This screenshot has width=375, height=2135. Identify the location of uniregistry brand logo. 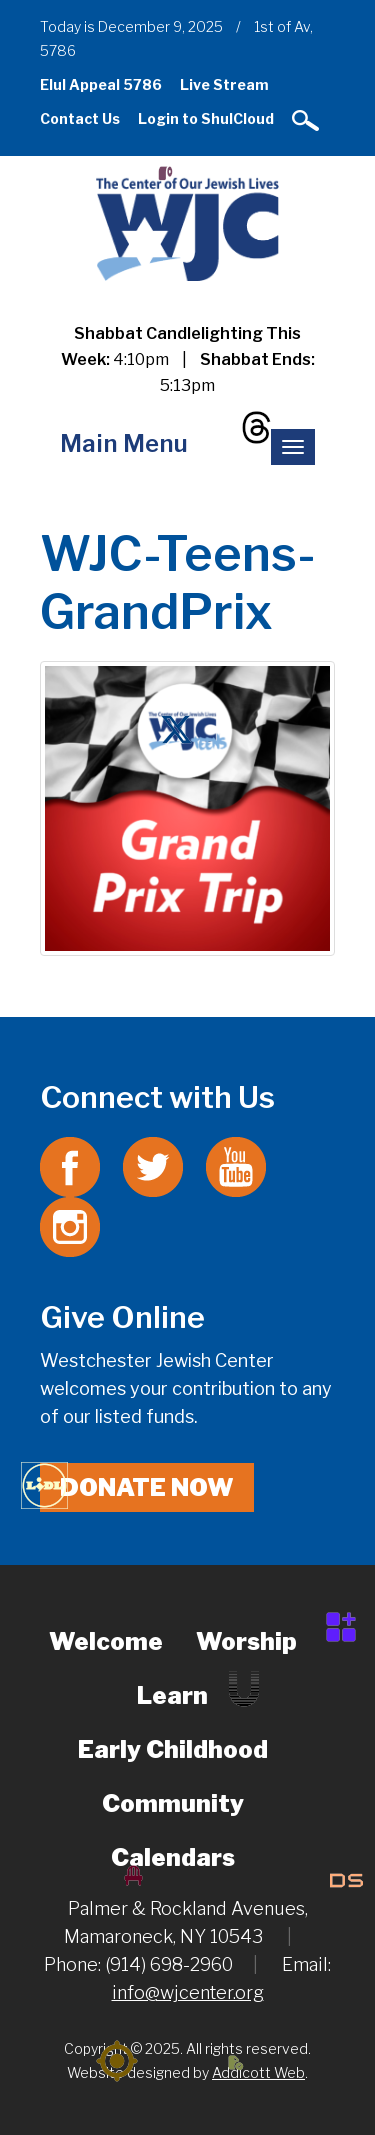
(244, 1689).